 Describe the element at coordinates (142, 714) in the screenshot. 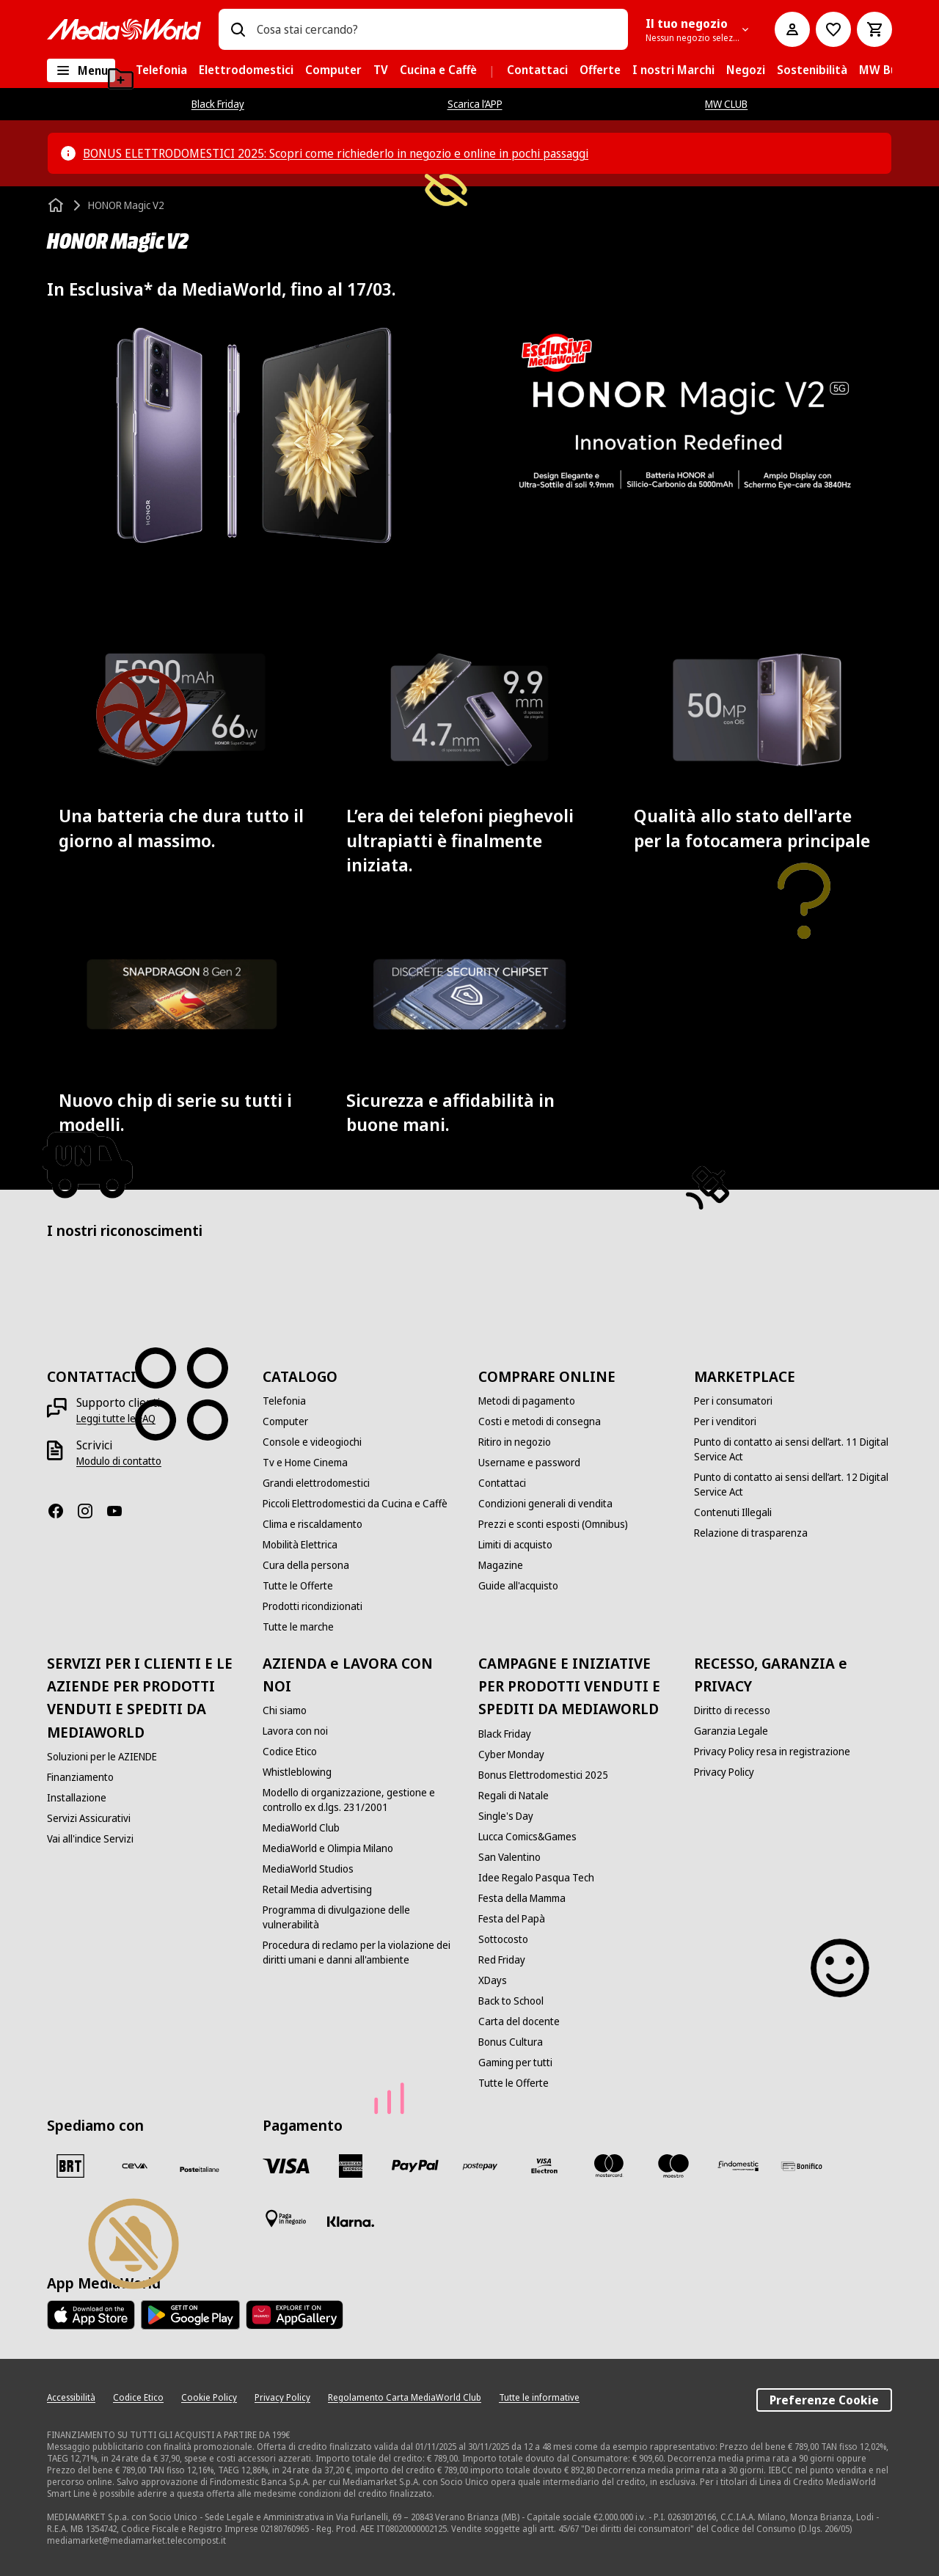

I see `loading content in progress` at that location.